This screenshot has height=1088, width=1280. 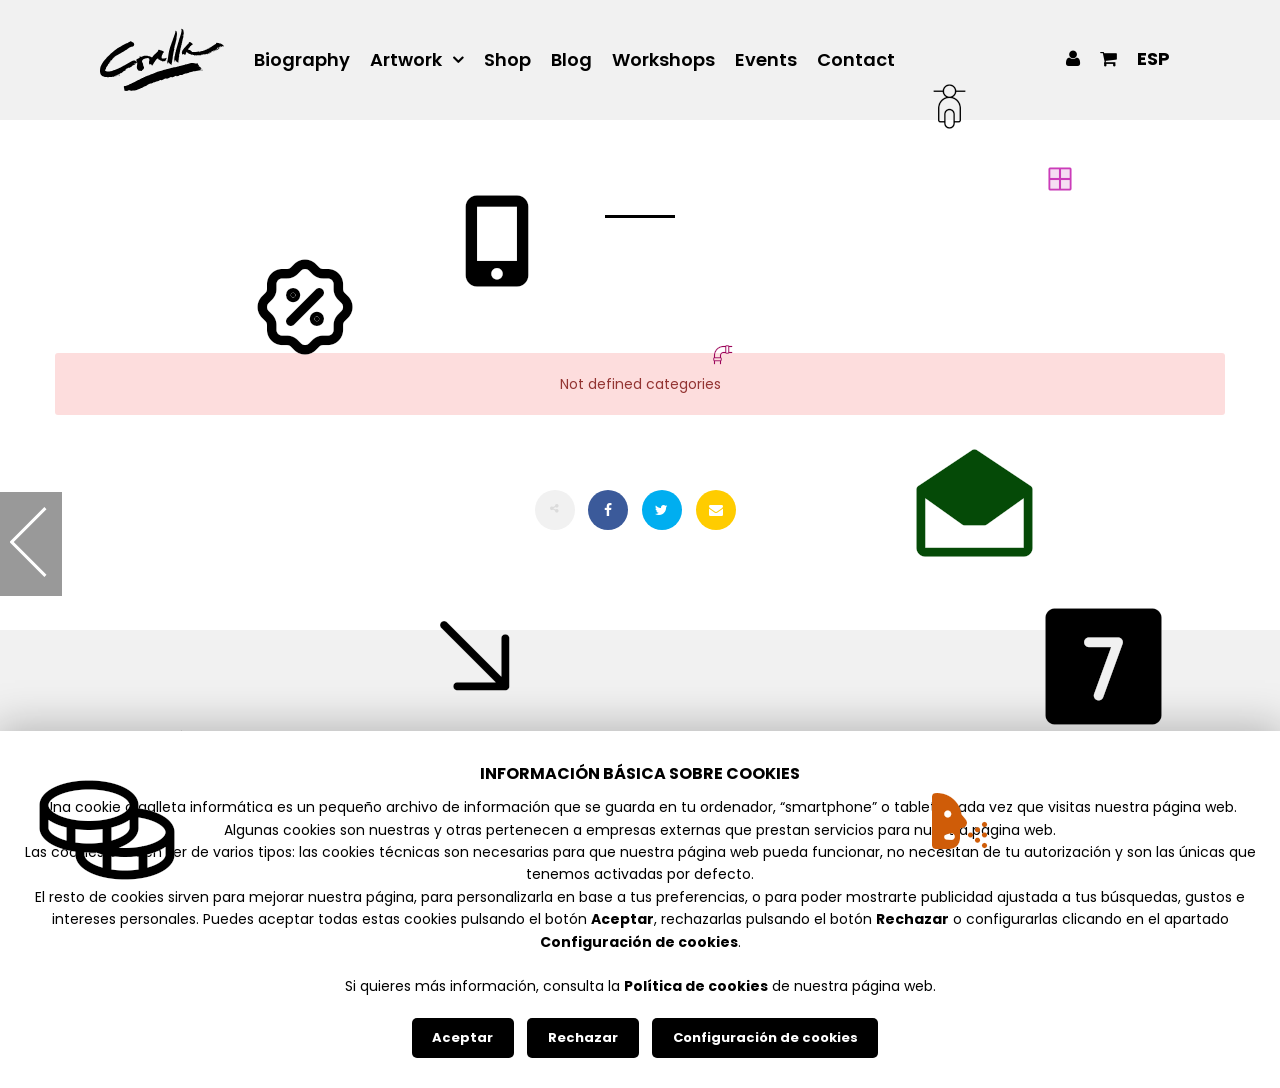 I want to click on report respiratory symptoms, so click(x=960, y=821).